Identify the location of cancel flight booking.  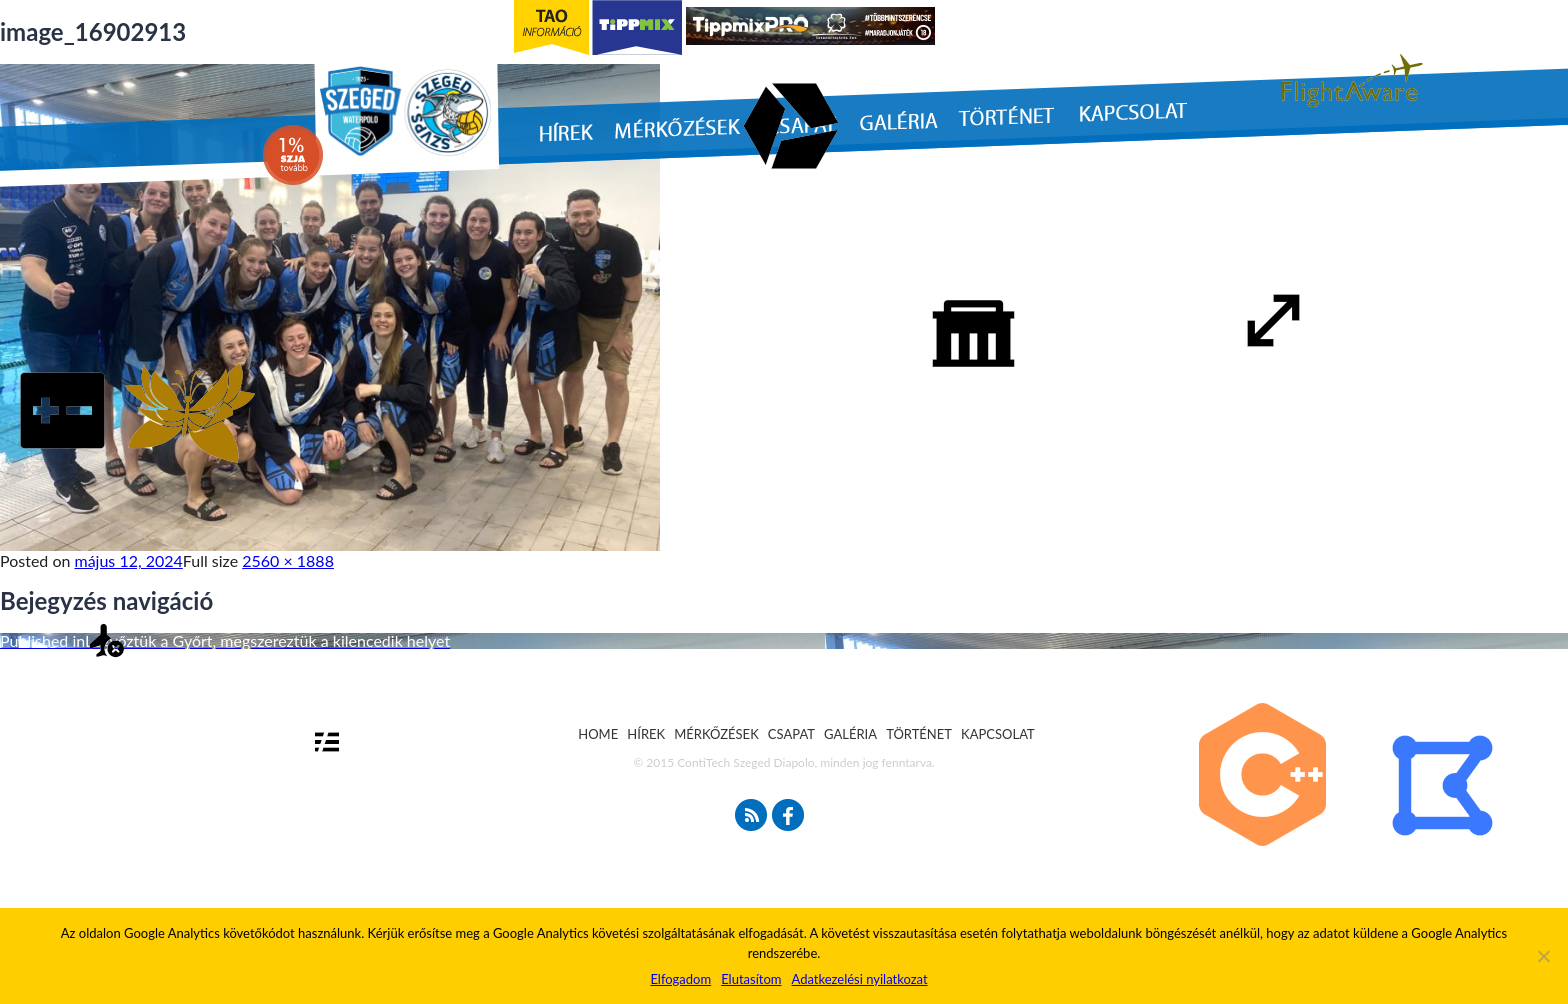
(105, 640).